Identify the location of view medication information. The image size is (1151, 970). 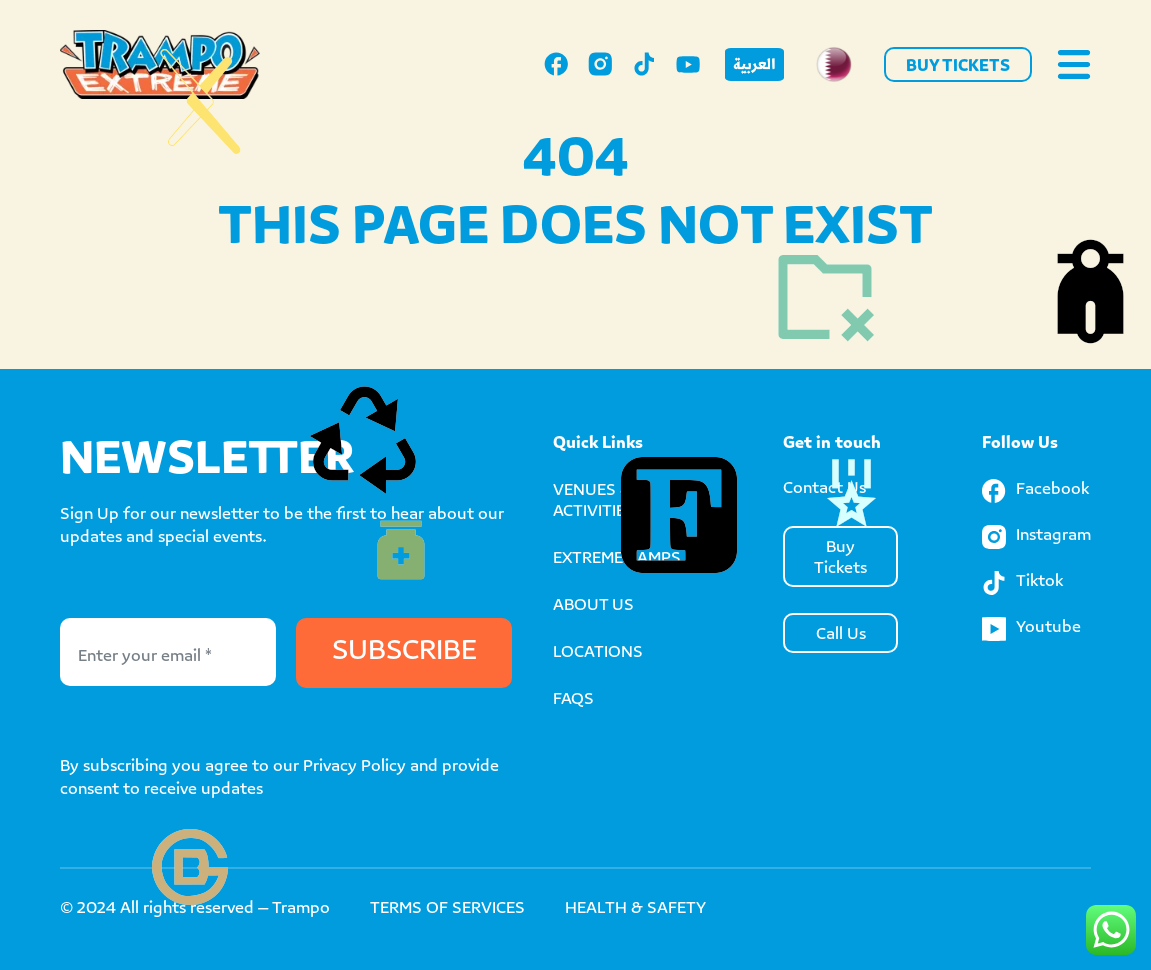
(401, 550).